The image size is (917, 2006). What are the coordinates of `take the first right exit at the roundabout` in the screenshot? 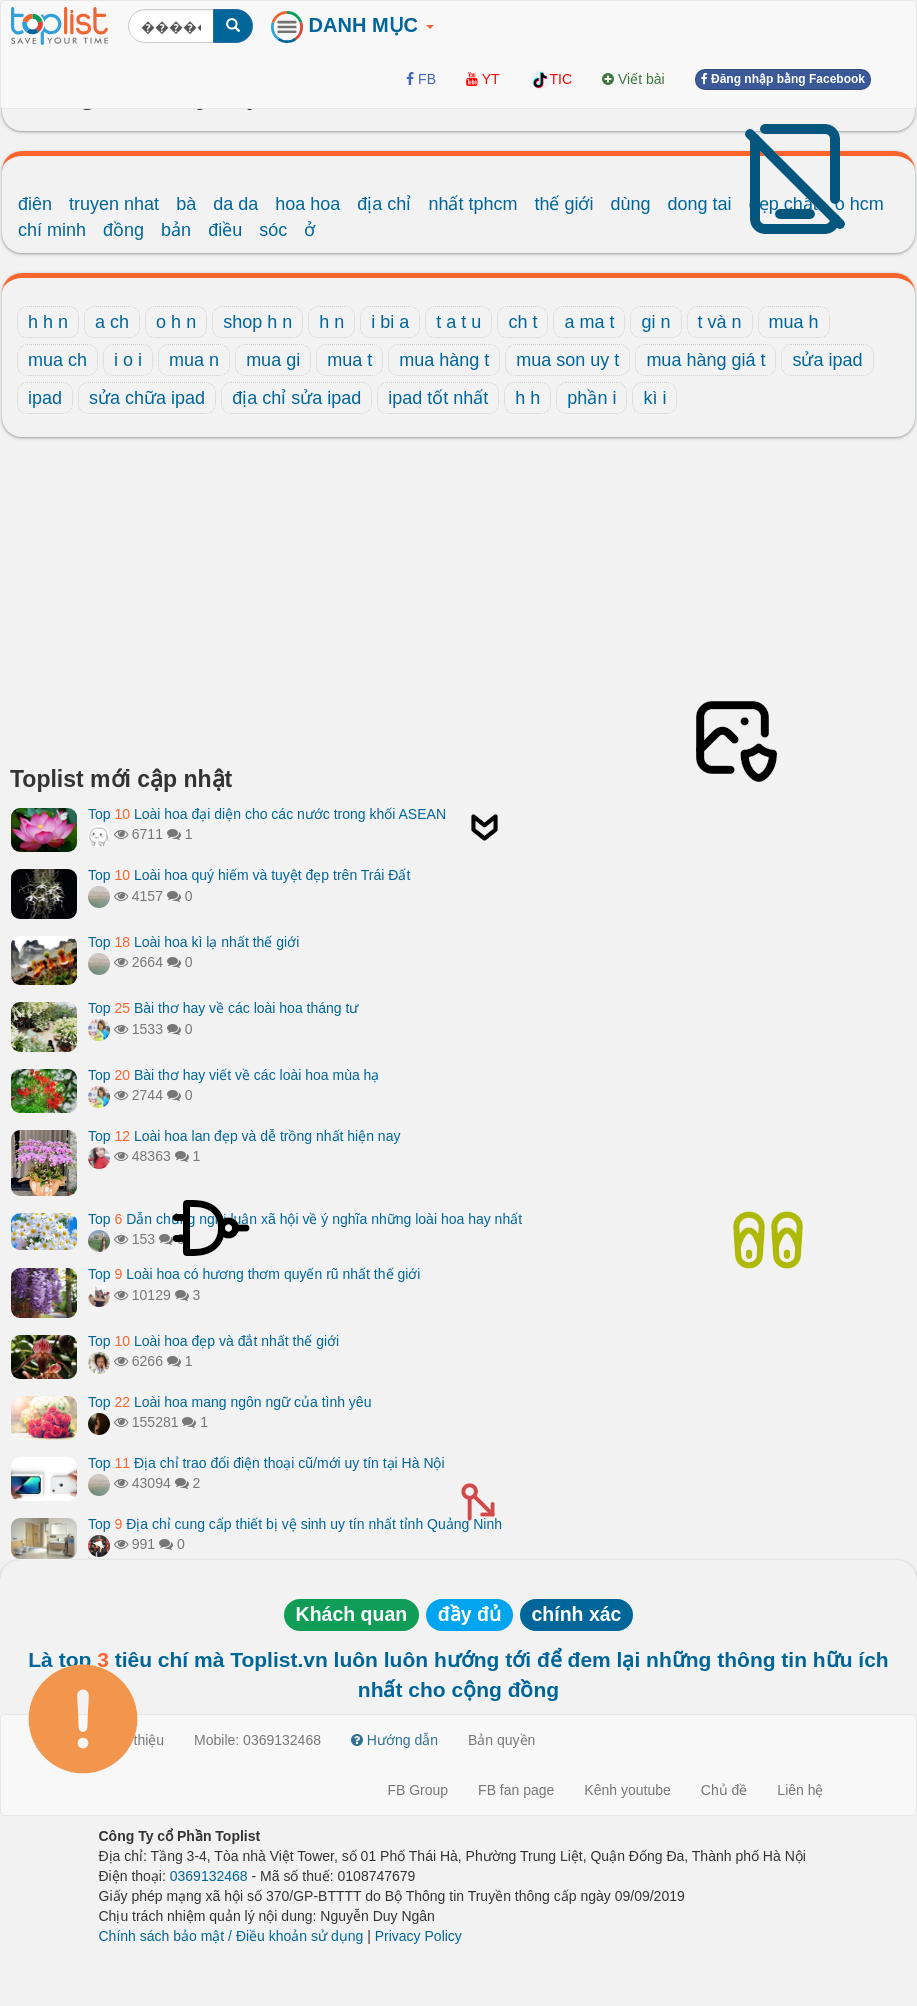 It's located at (478, 1502).